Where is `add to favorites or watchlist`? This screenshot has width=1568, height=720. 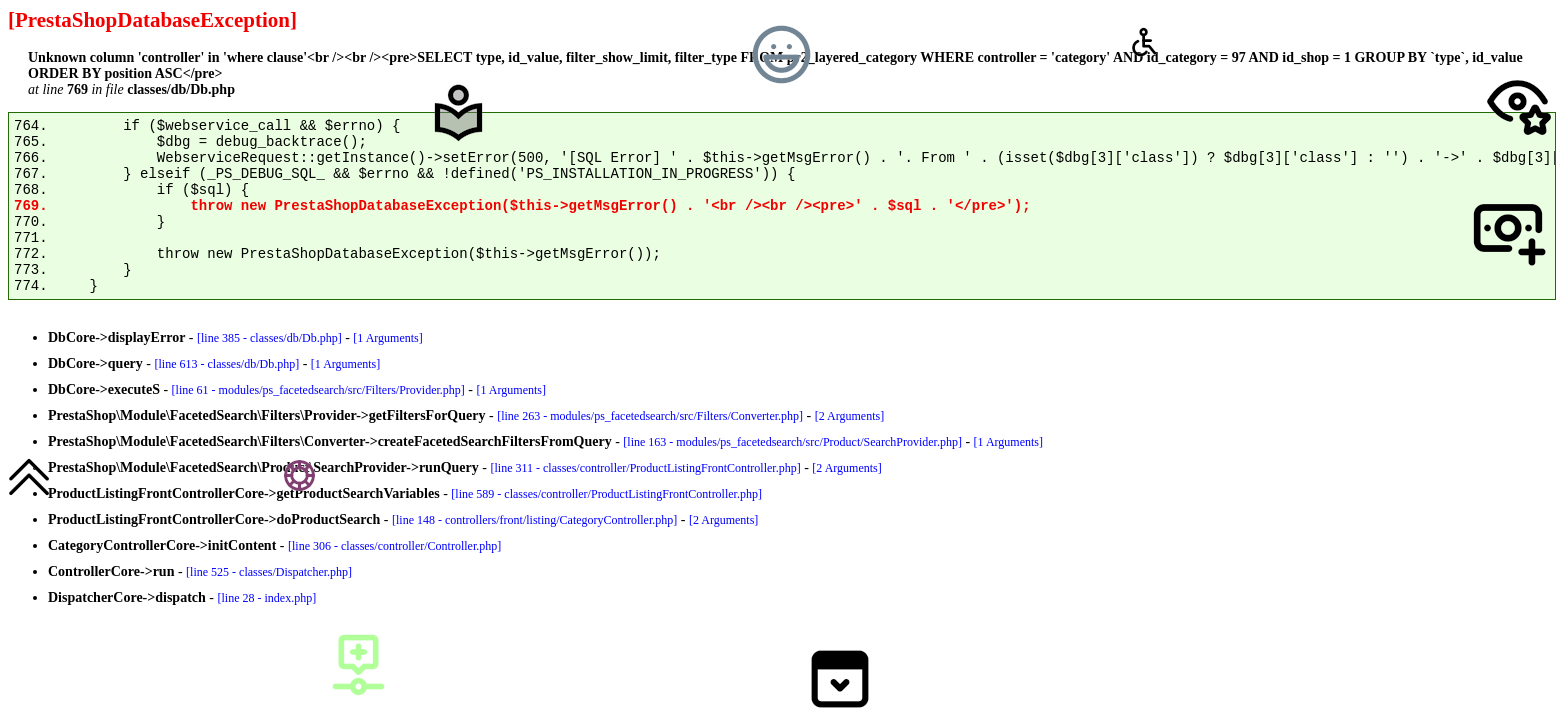
add to favorites or watchlist is located at coordinates (1517, 101).